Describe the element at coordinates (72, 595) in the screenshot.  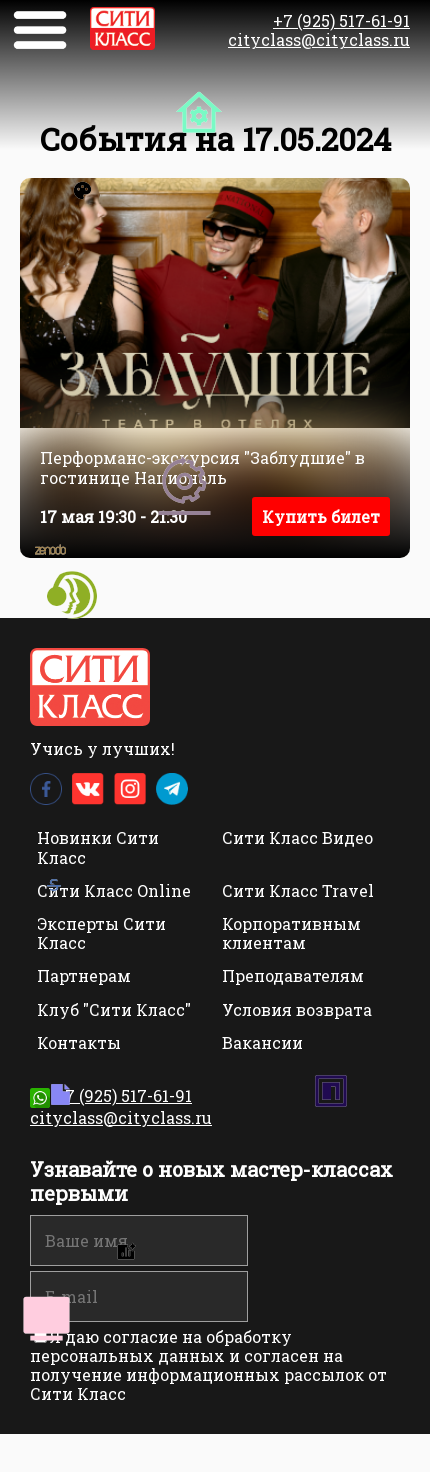
I see `open TeamSpeak voice chat application` at that location.